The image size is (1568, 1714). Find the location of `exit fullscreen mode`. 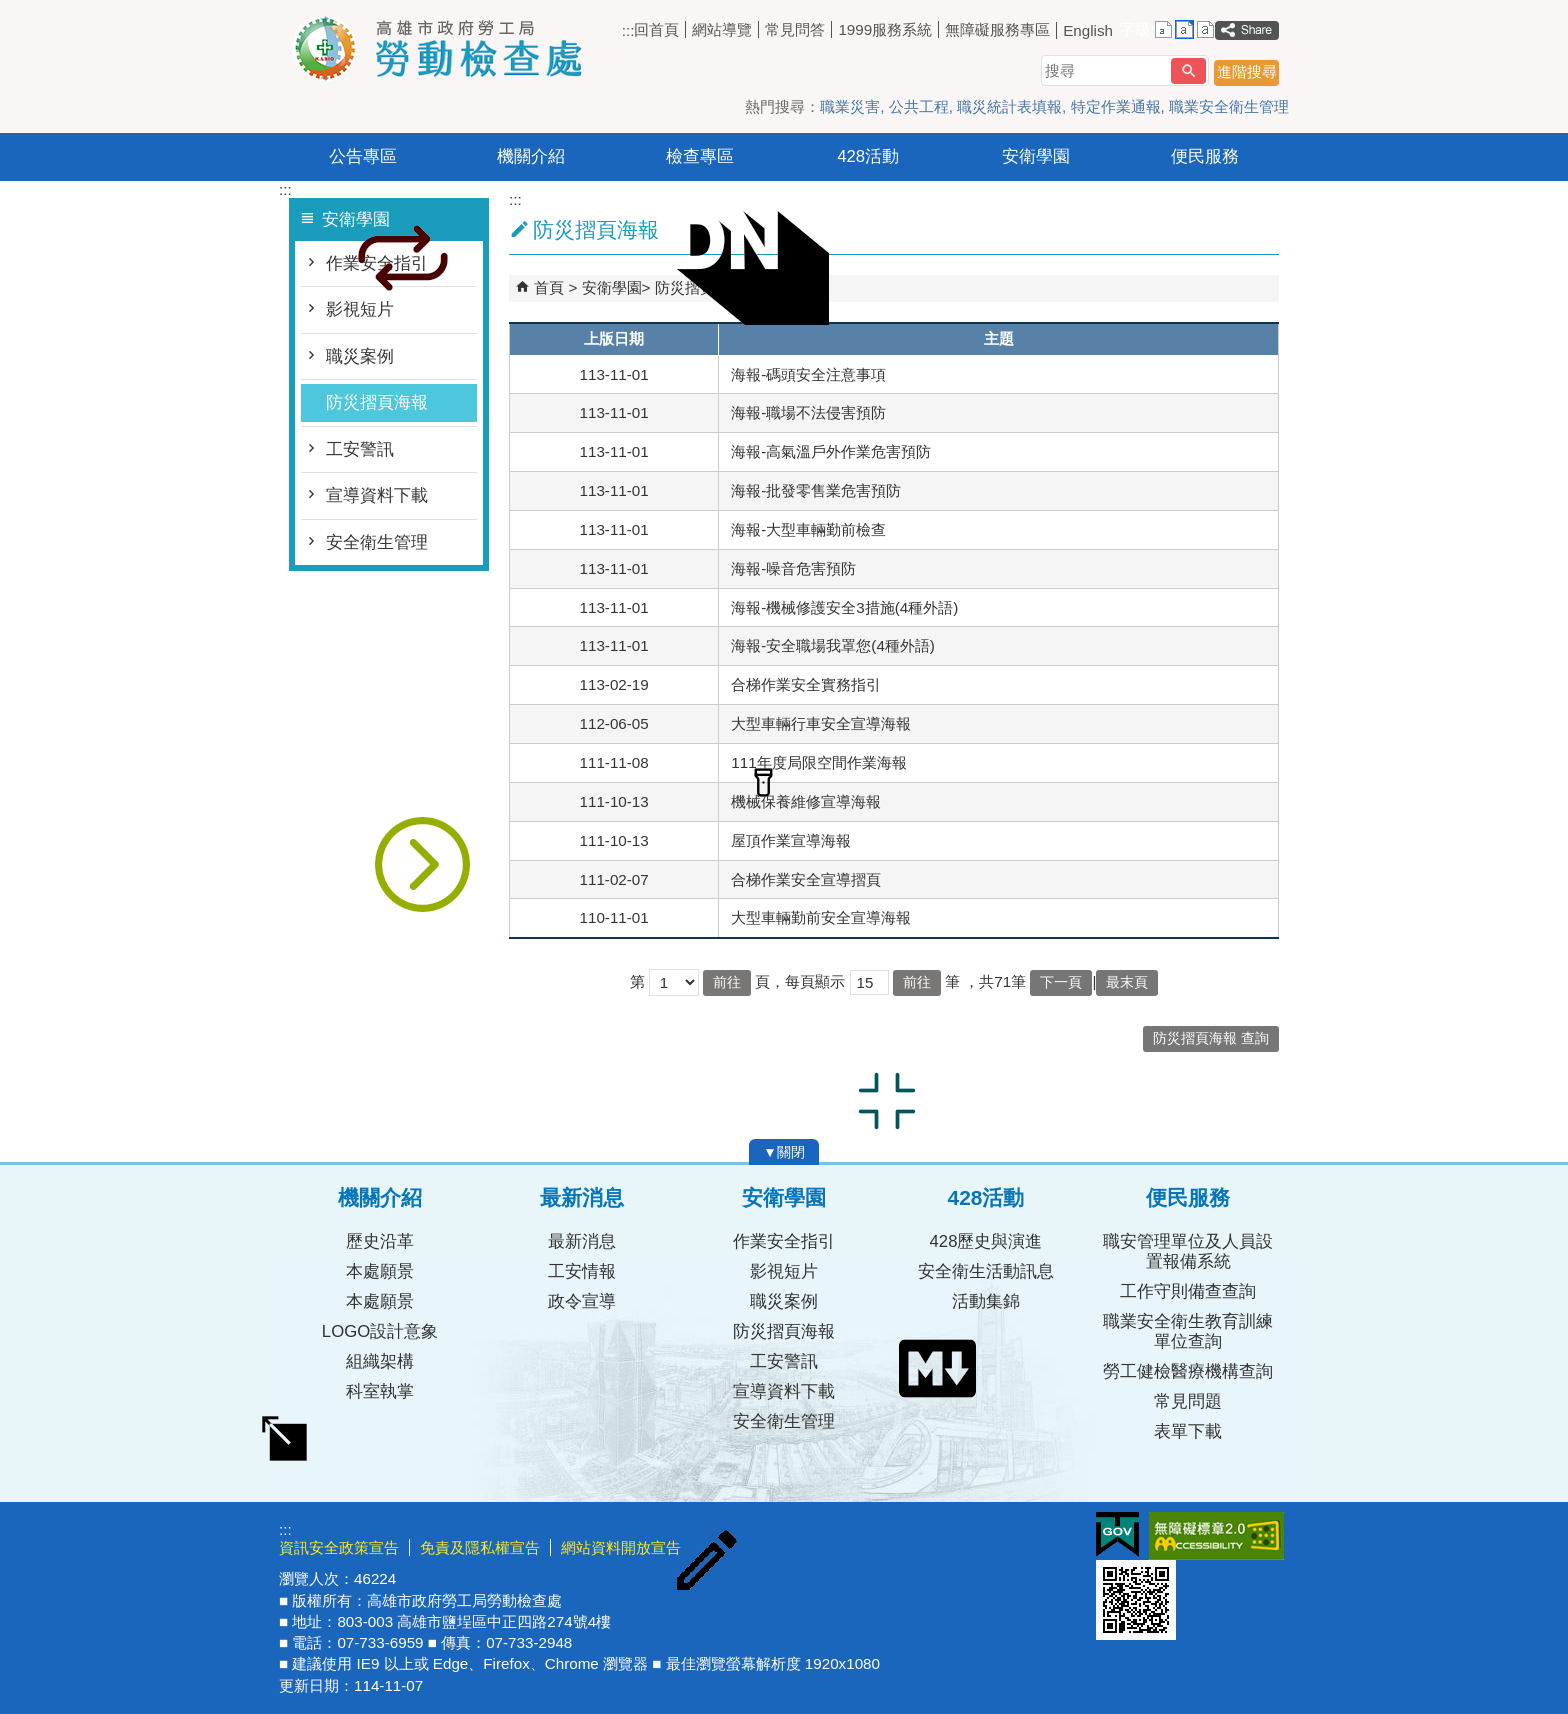

exit fullscreen mode is located at coordinates (887, 1101).